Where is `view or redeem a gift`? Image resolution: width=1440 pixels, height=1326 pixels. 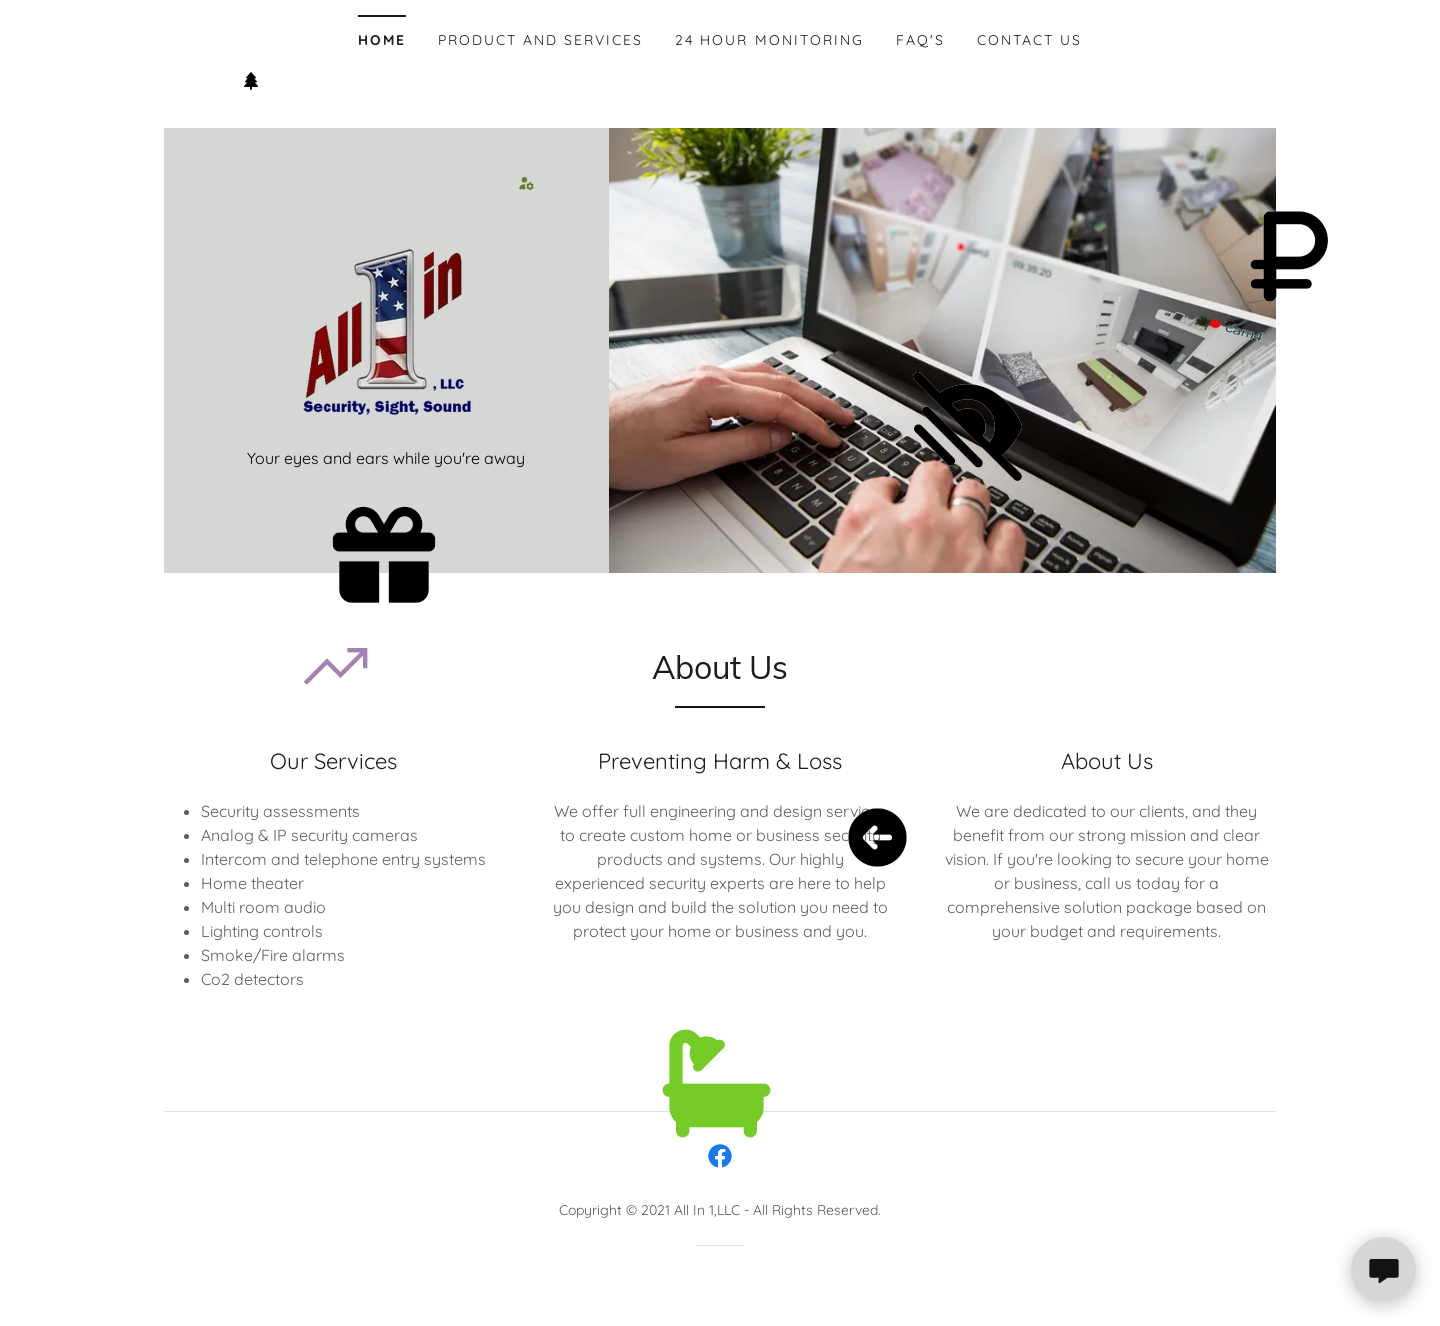
view or redeem a gift is located at coordinates (384, 558).